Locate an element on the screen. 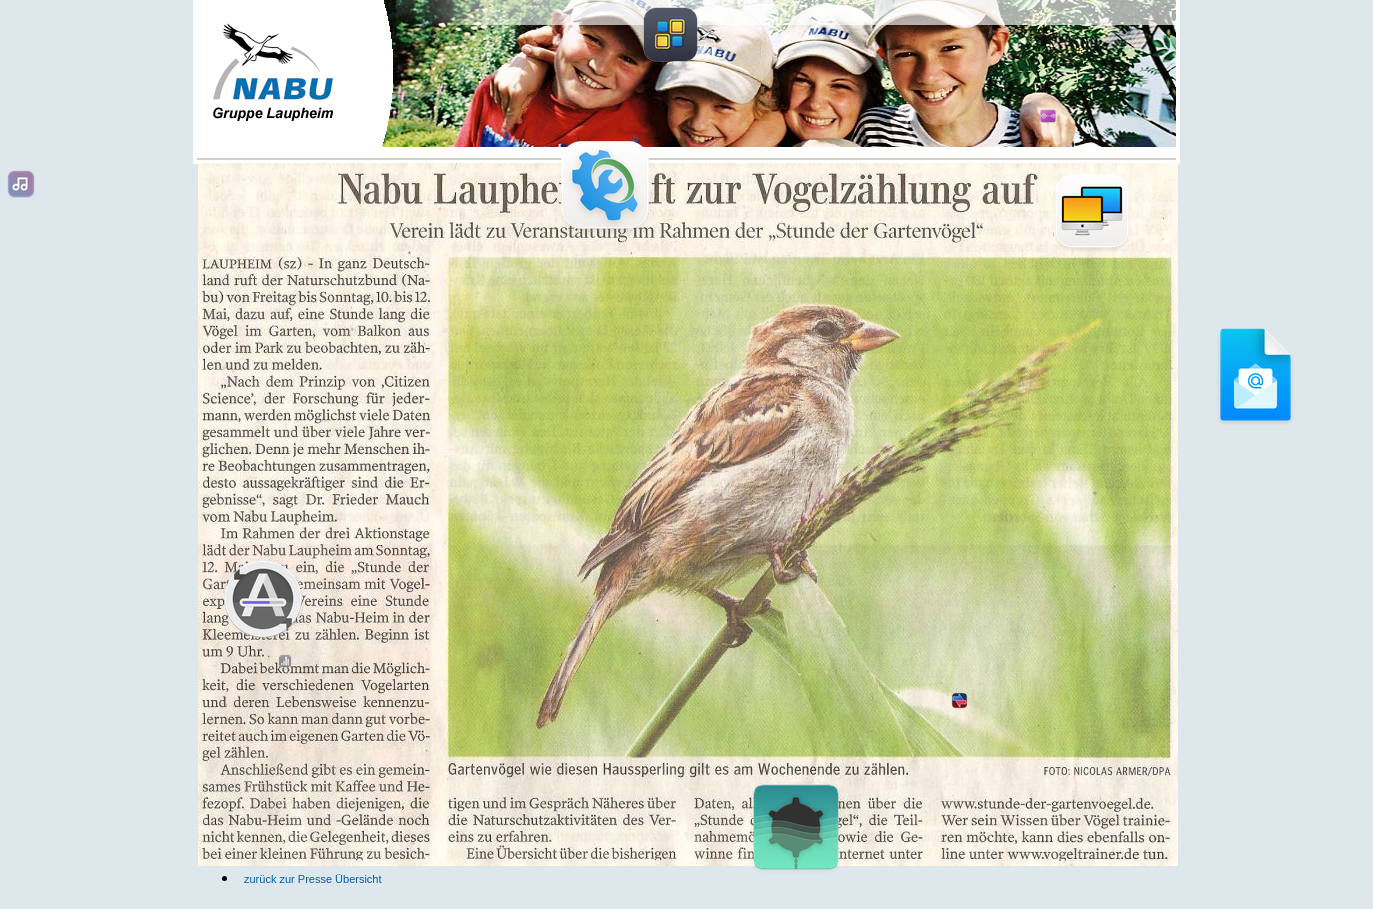 This screenshot has width=1373, height=909. open numbers spreadsheet app is located at coordinates (285, 661).